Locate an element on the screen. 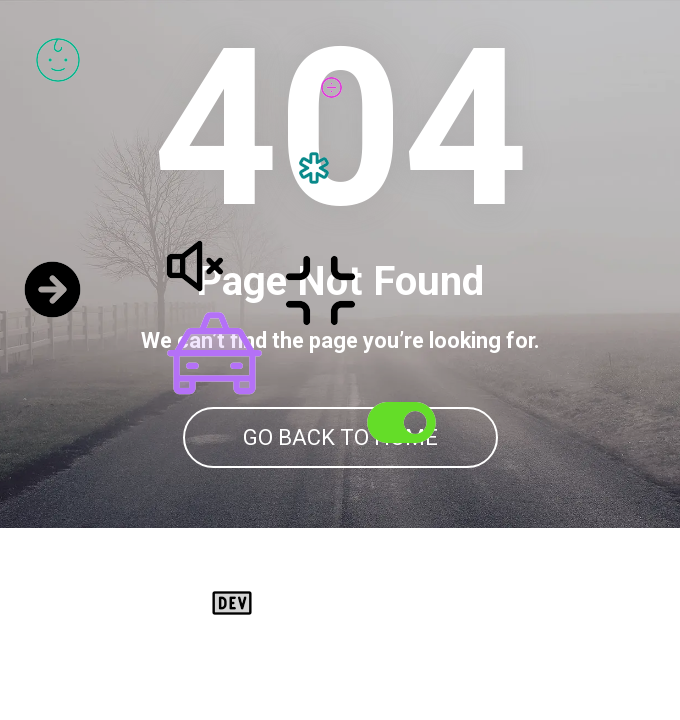 This screenshot has width=680, height=720. access parenting or baby-related features is located at coordinates (58, 60).